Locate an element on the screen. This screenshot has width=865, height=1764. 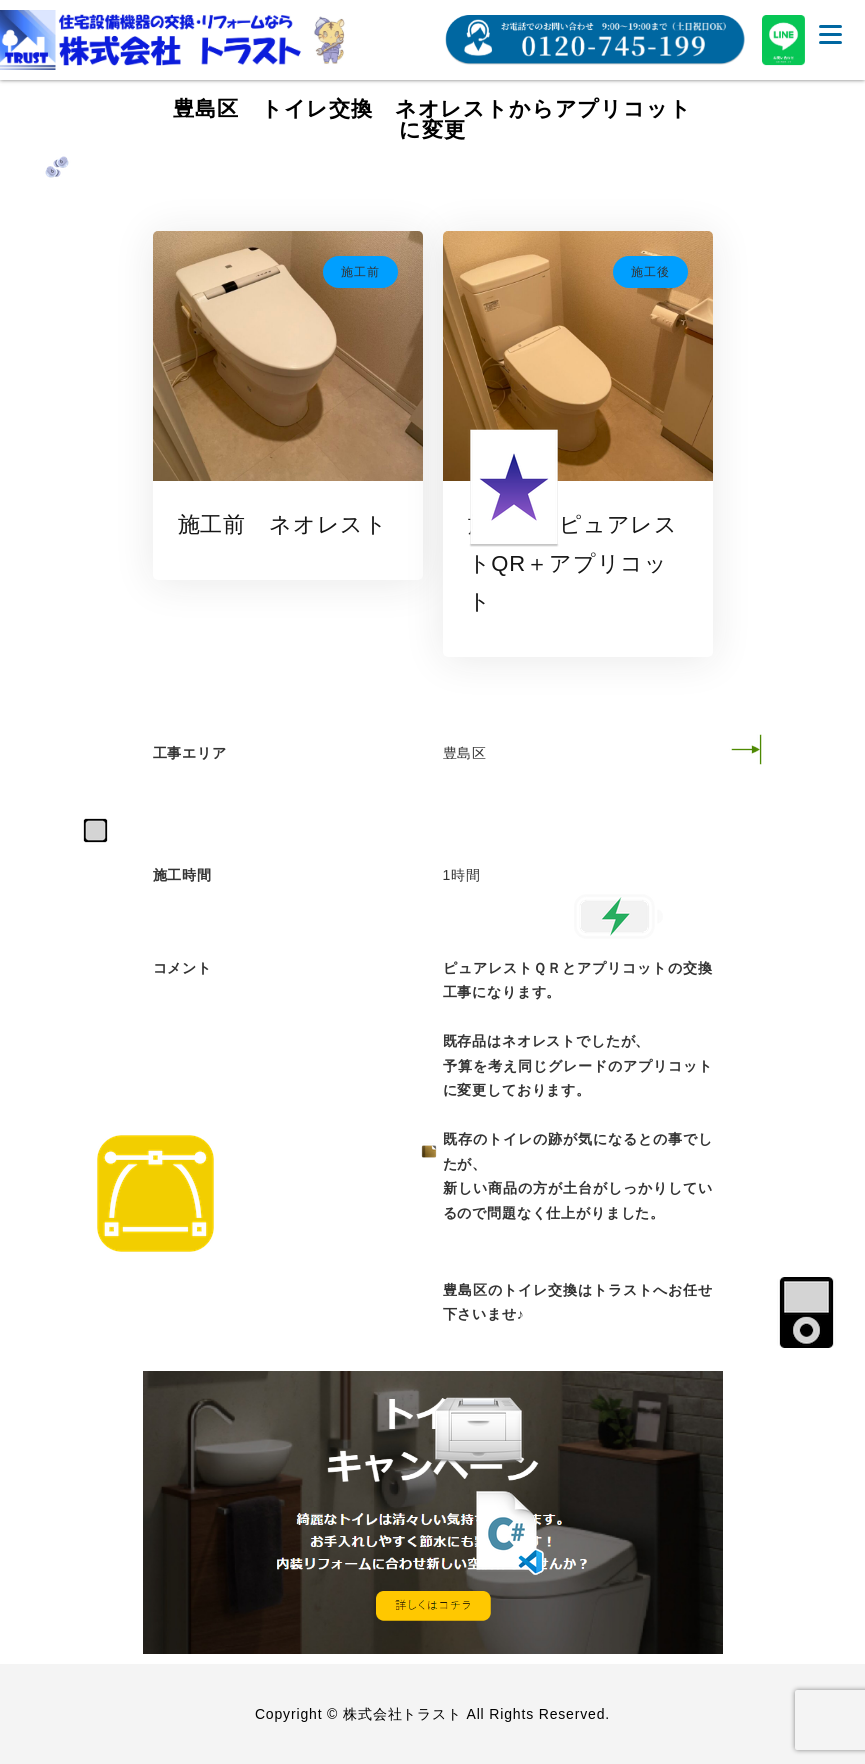
change desktop wallpaper settings is located at coordinates (429, 1151).